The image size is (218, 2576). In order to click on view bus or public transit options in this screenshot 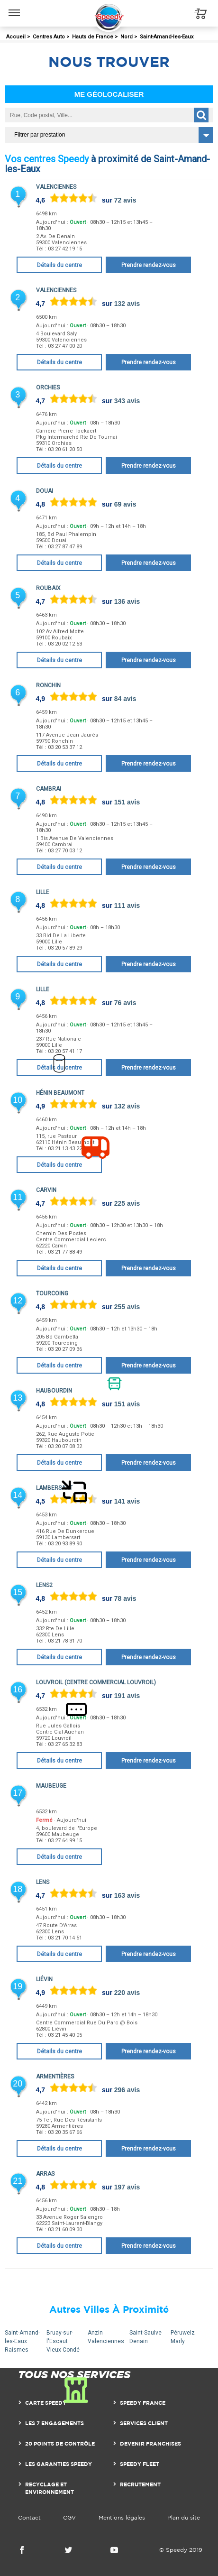, I will do `click(95, 1147)`.